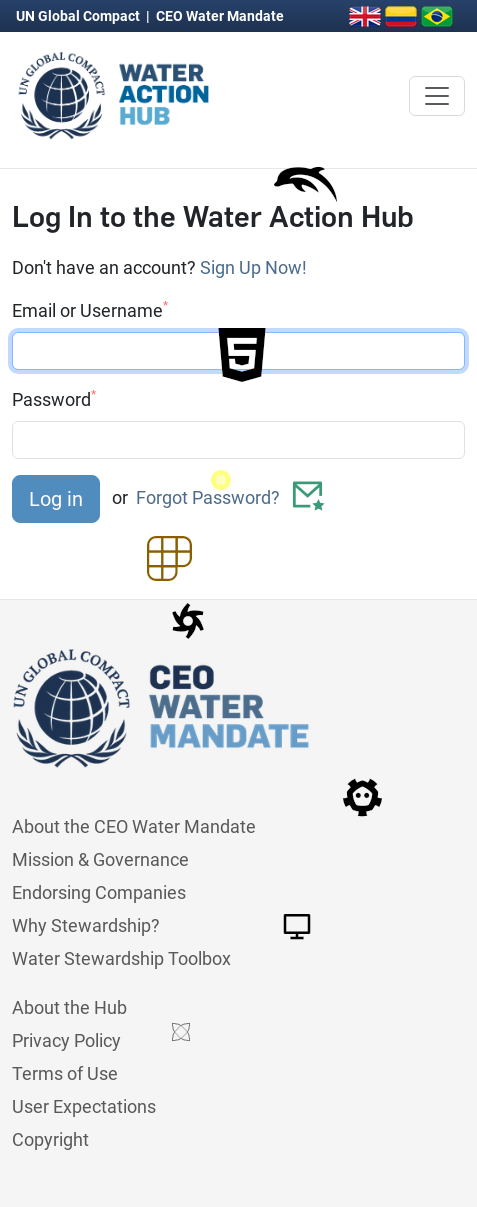 The image size is (477, 1207). What do you see at coordinates (305, 184) in the screenshot?
I see `dolphin emulator logo` at bounding box center [305, 184].